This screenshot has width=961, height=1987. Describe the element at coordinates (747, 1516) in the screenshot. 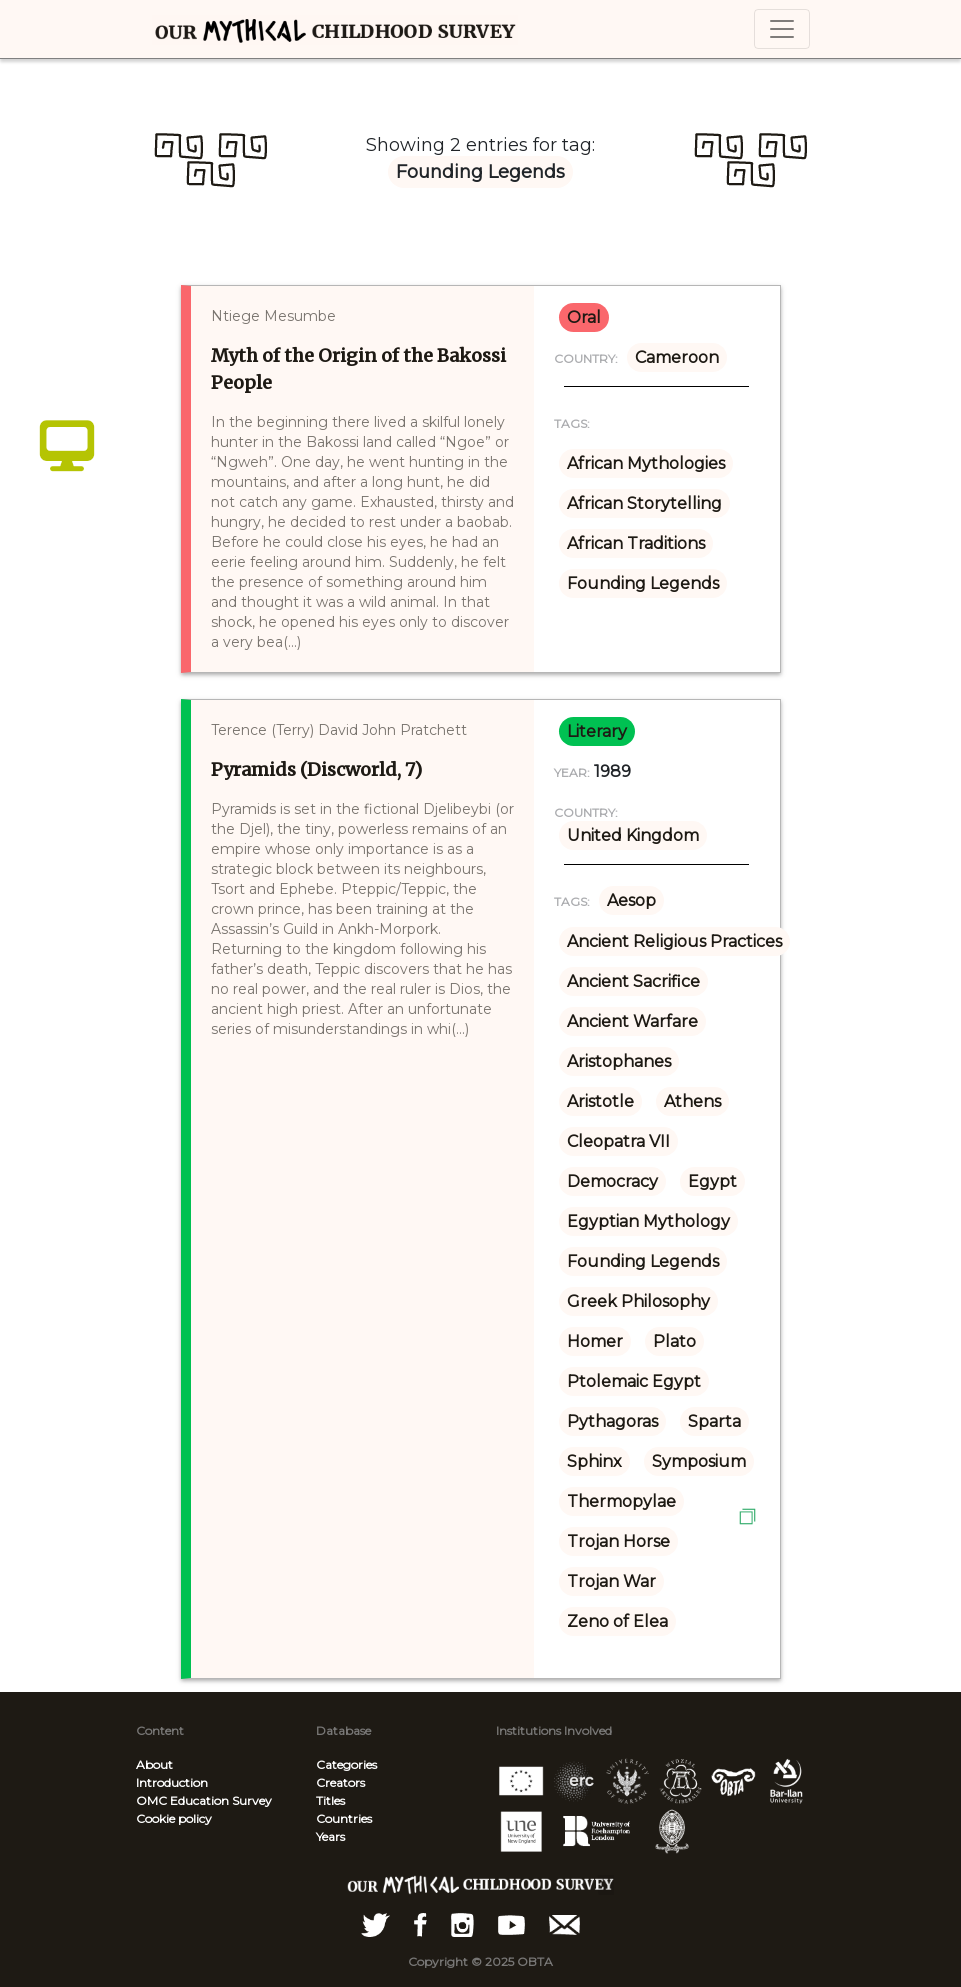

I see `copy to clipboard` at that location.